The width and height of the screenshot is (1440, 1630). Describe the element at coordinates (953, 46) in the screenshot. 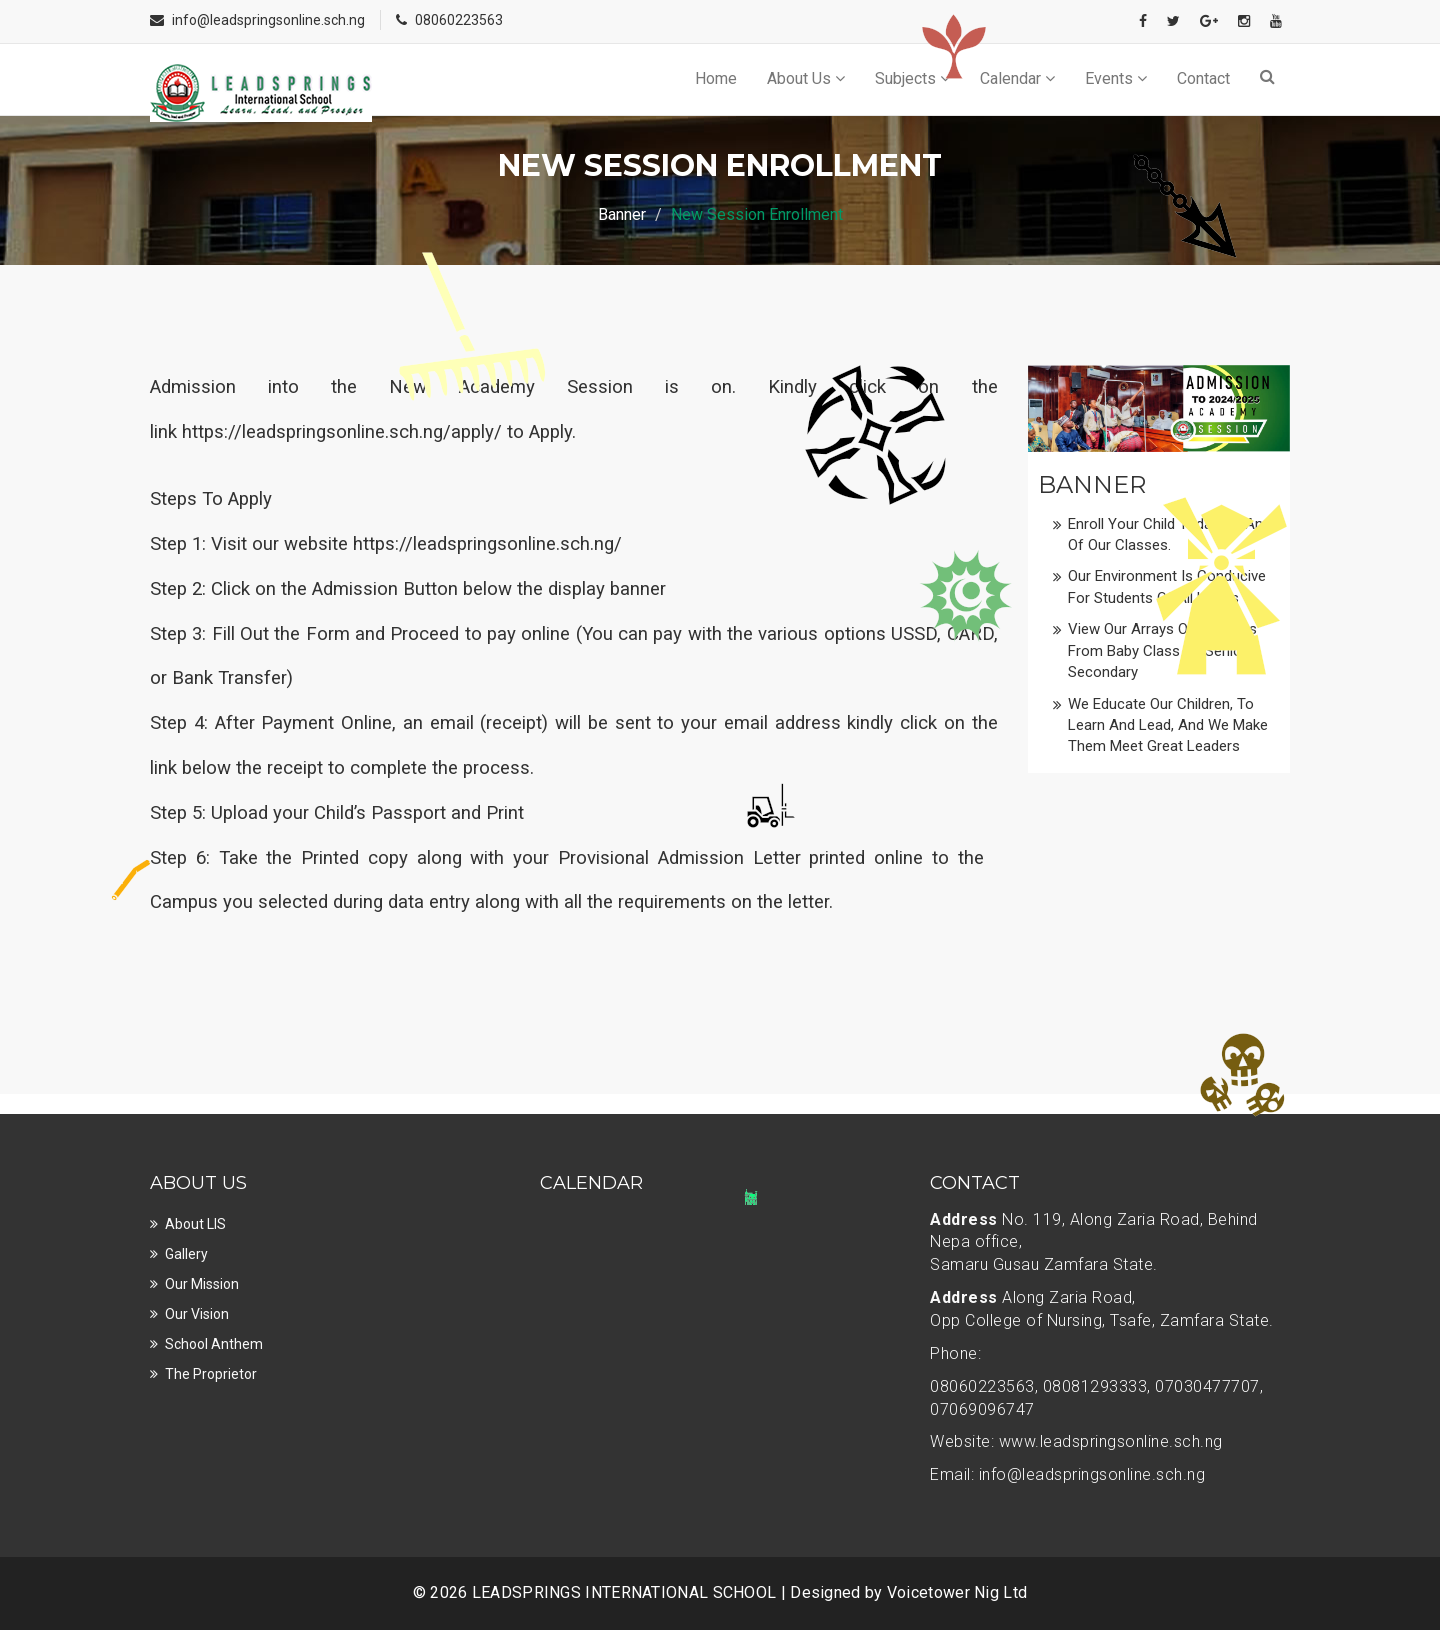

I see `indicates new growth or beginner status` at that location.